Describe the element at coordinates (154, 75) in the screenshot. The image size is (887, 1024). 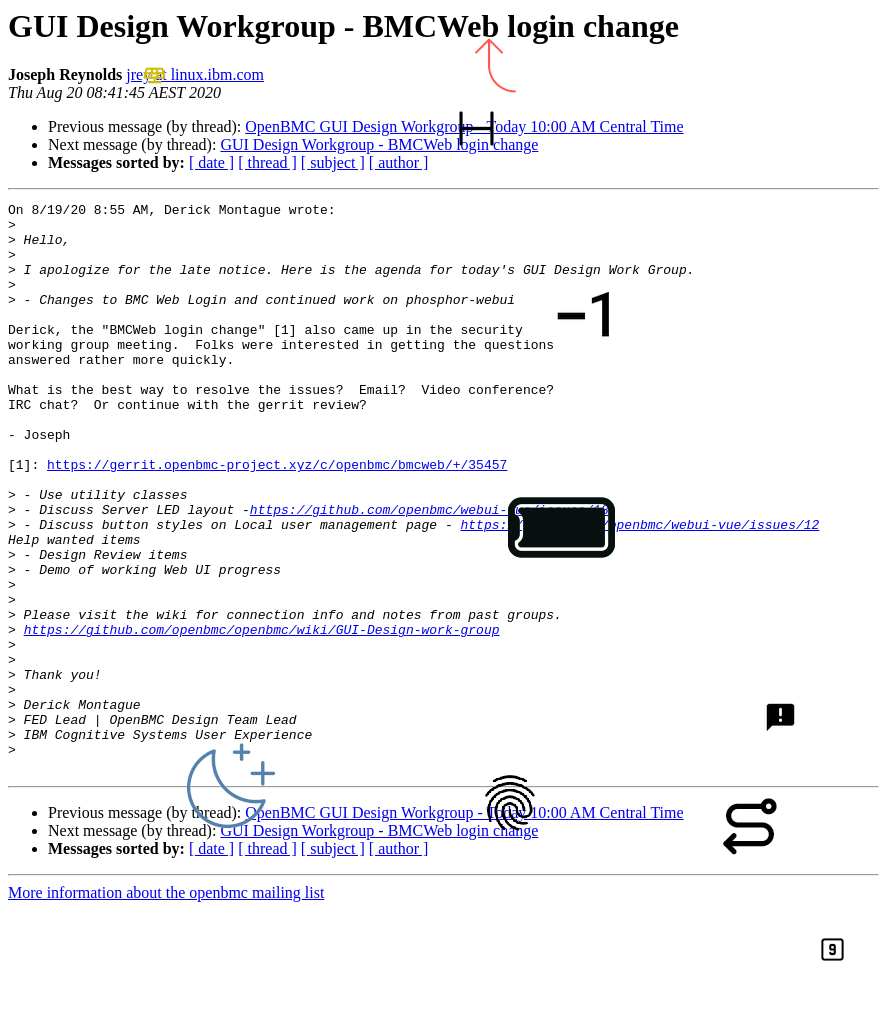
I see `view solar energy or panel settings` at that location.